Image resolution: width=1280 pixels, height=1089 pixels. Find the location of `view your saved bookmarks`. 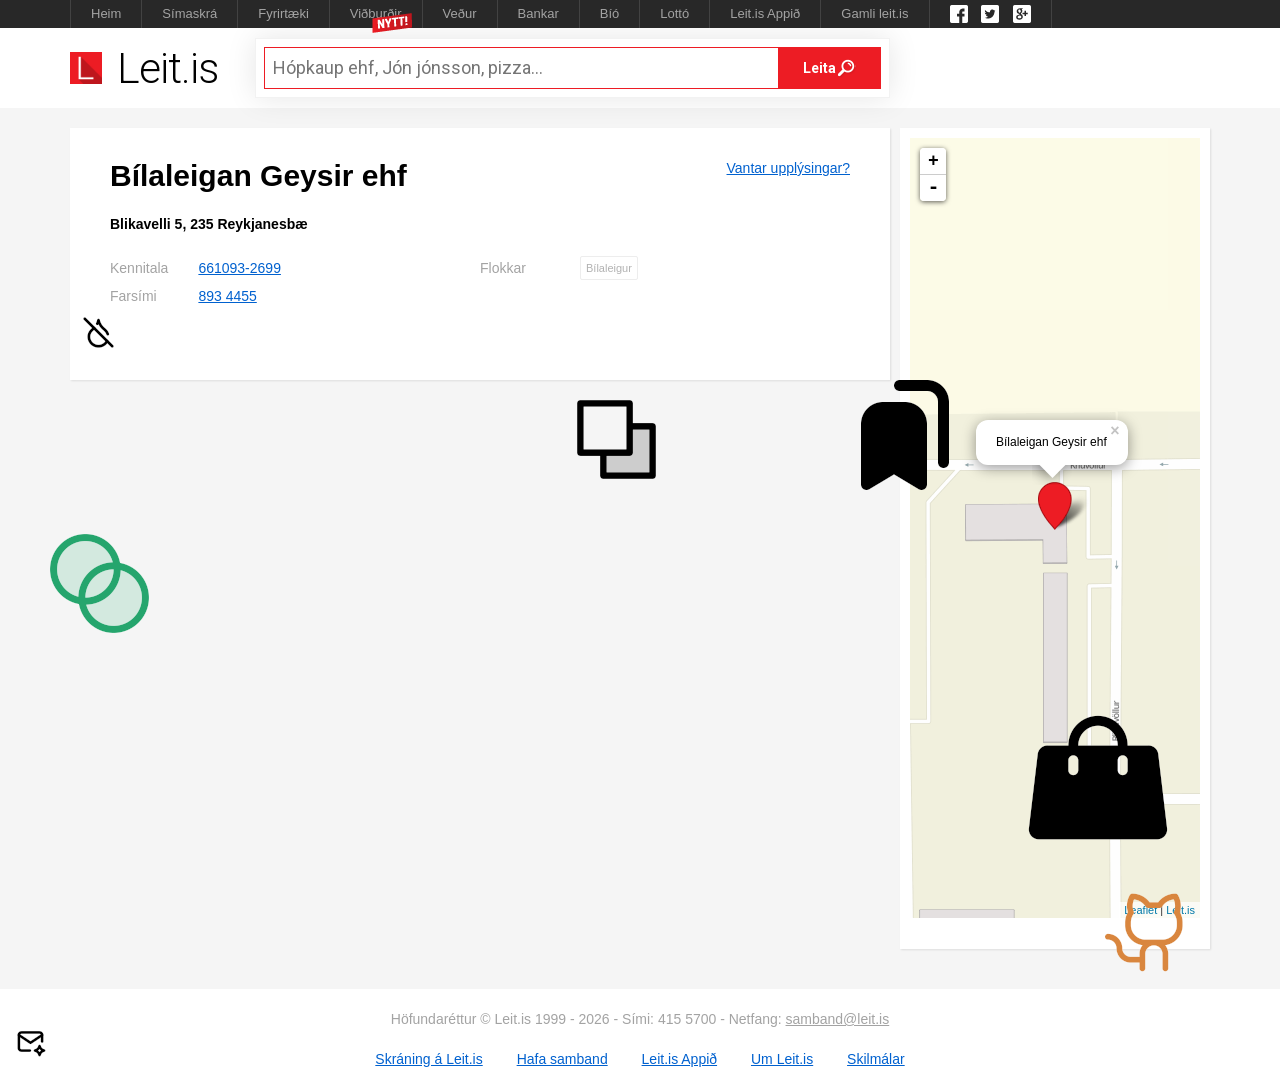

view your saved bookmarks is located at coordinates (905, 435).